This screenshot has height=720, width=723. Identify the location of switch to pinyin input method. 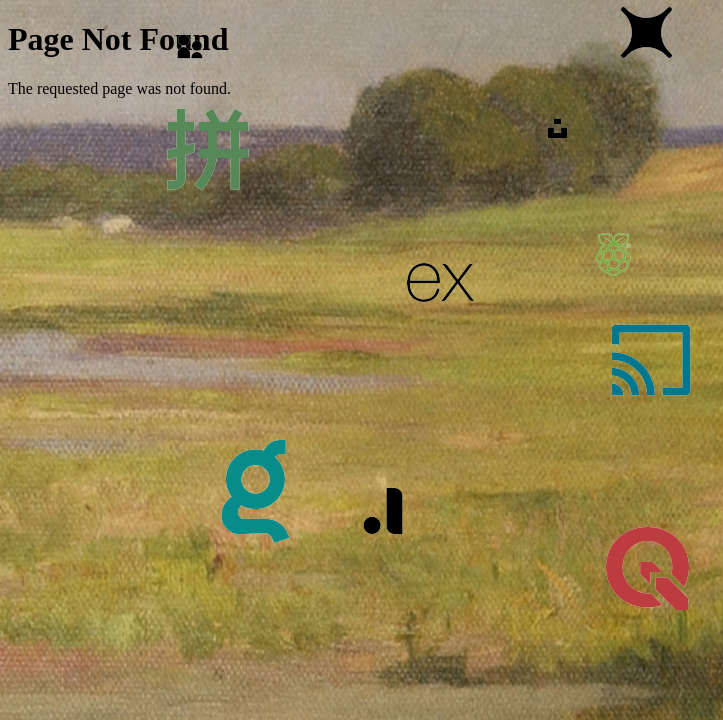
(208, 149).